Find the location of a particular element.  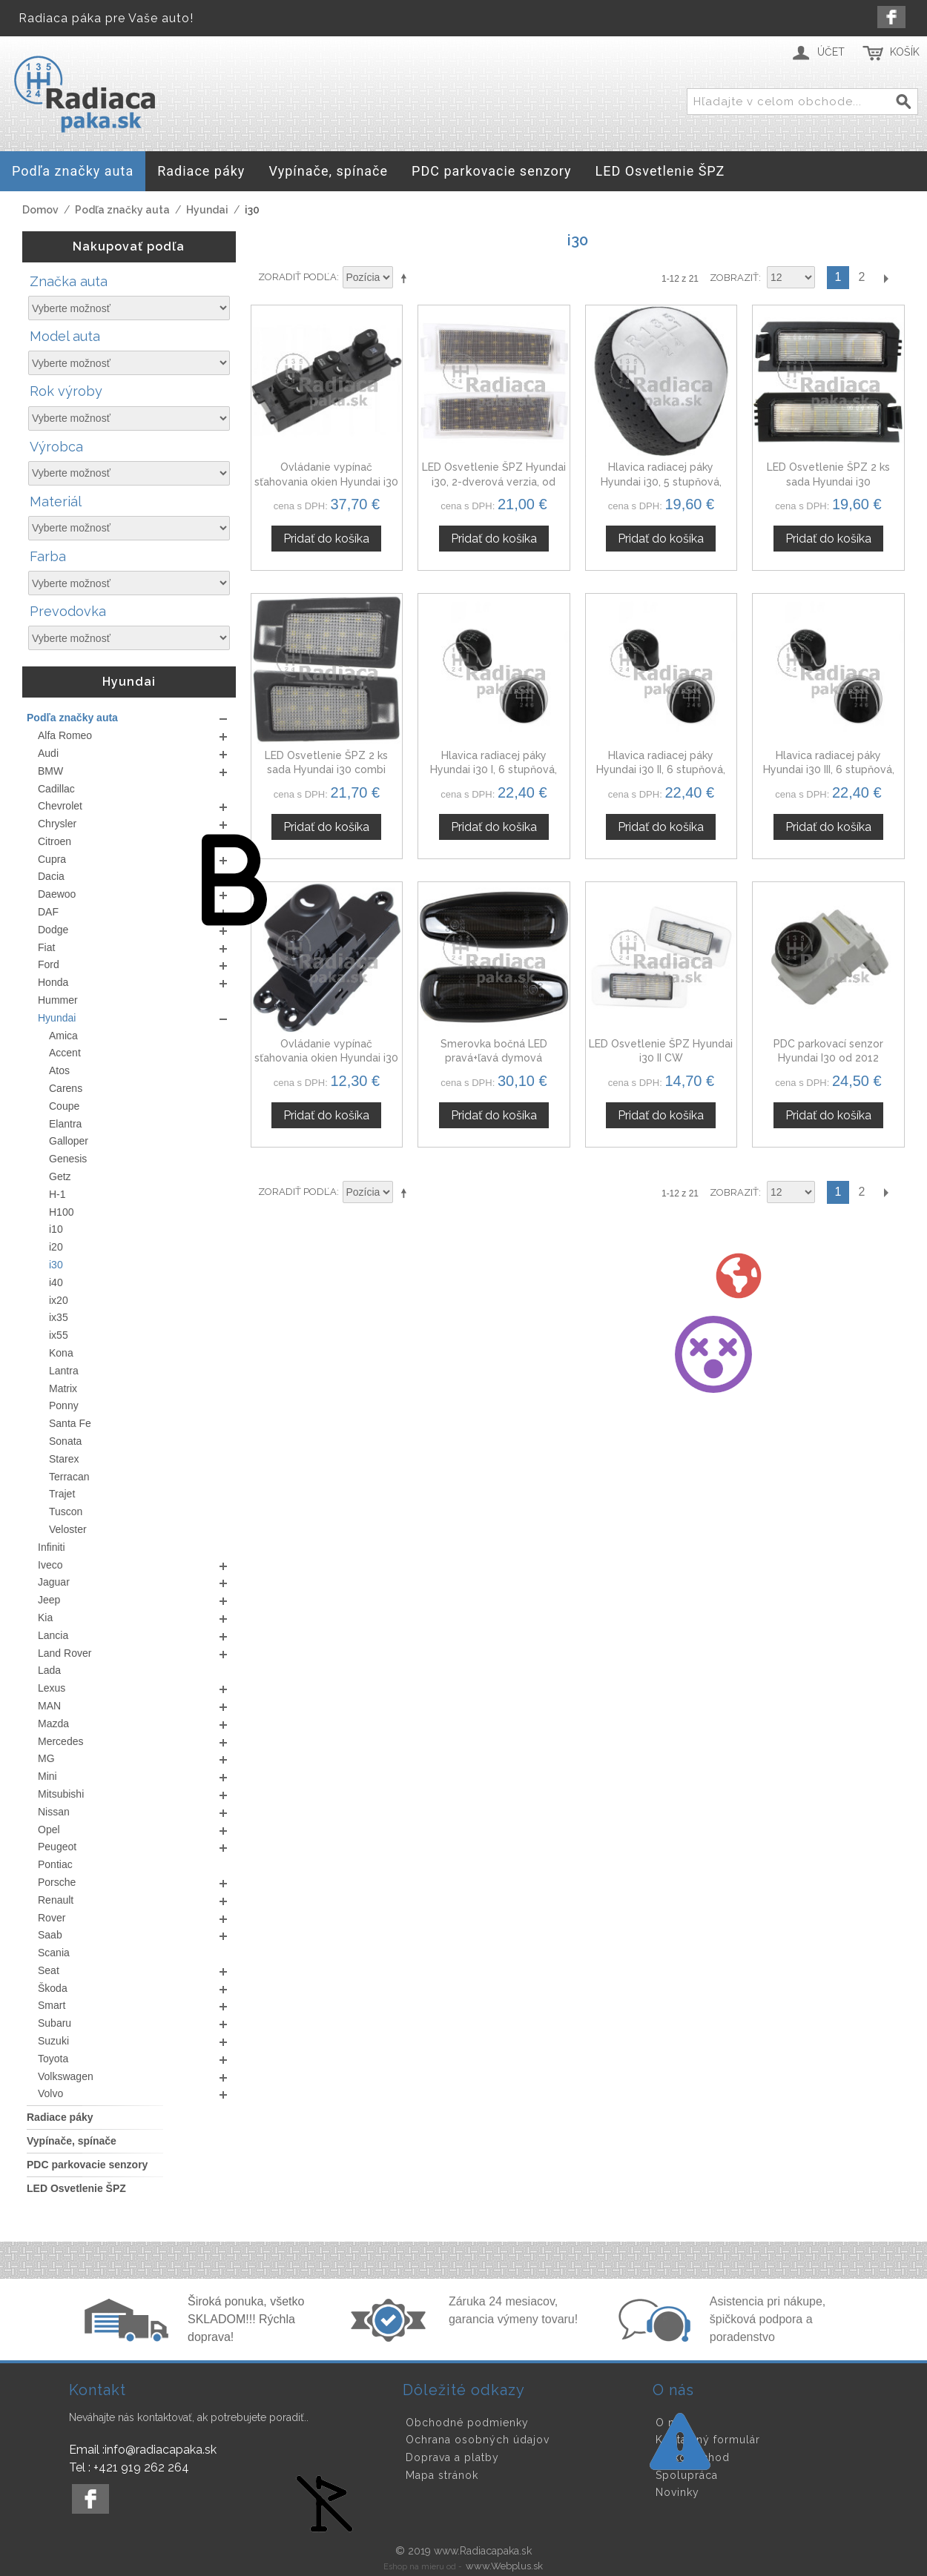

switch to global or worldwide view is located at coordinates (739, 1276).